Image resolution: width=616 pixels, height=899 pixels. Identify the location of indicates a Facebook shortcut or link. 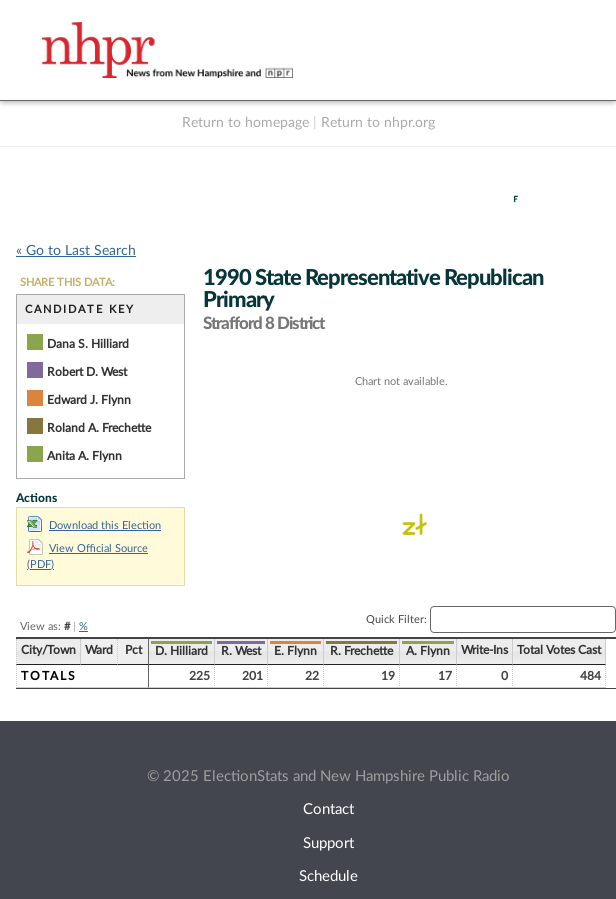
(516, 199).